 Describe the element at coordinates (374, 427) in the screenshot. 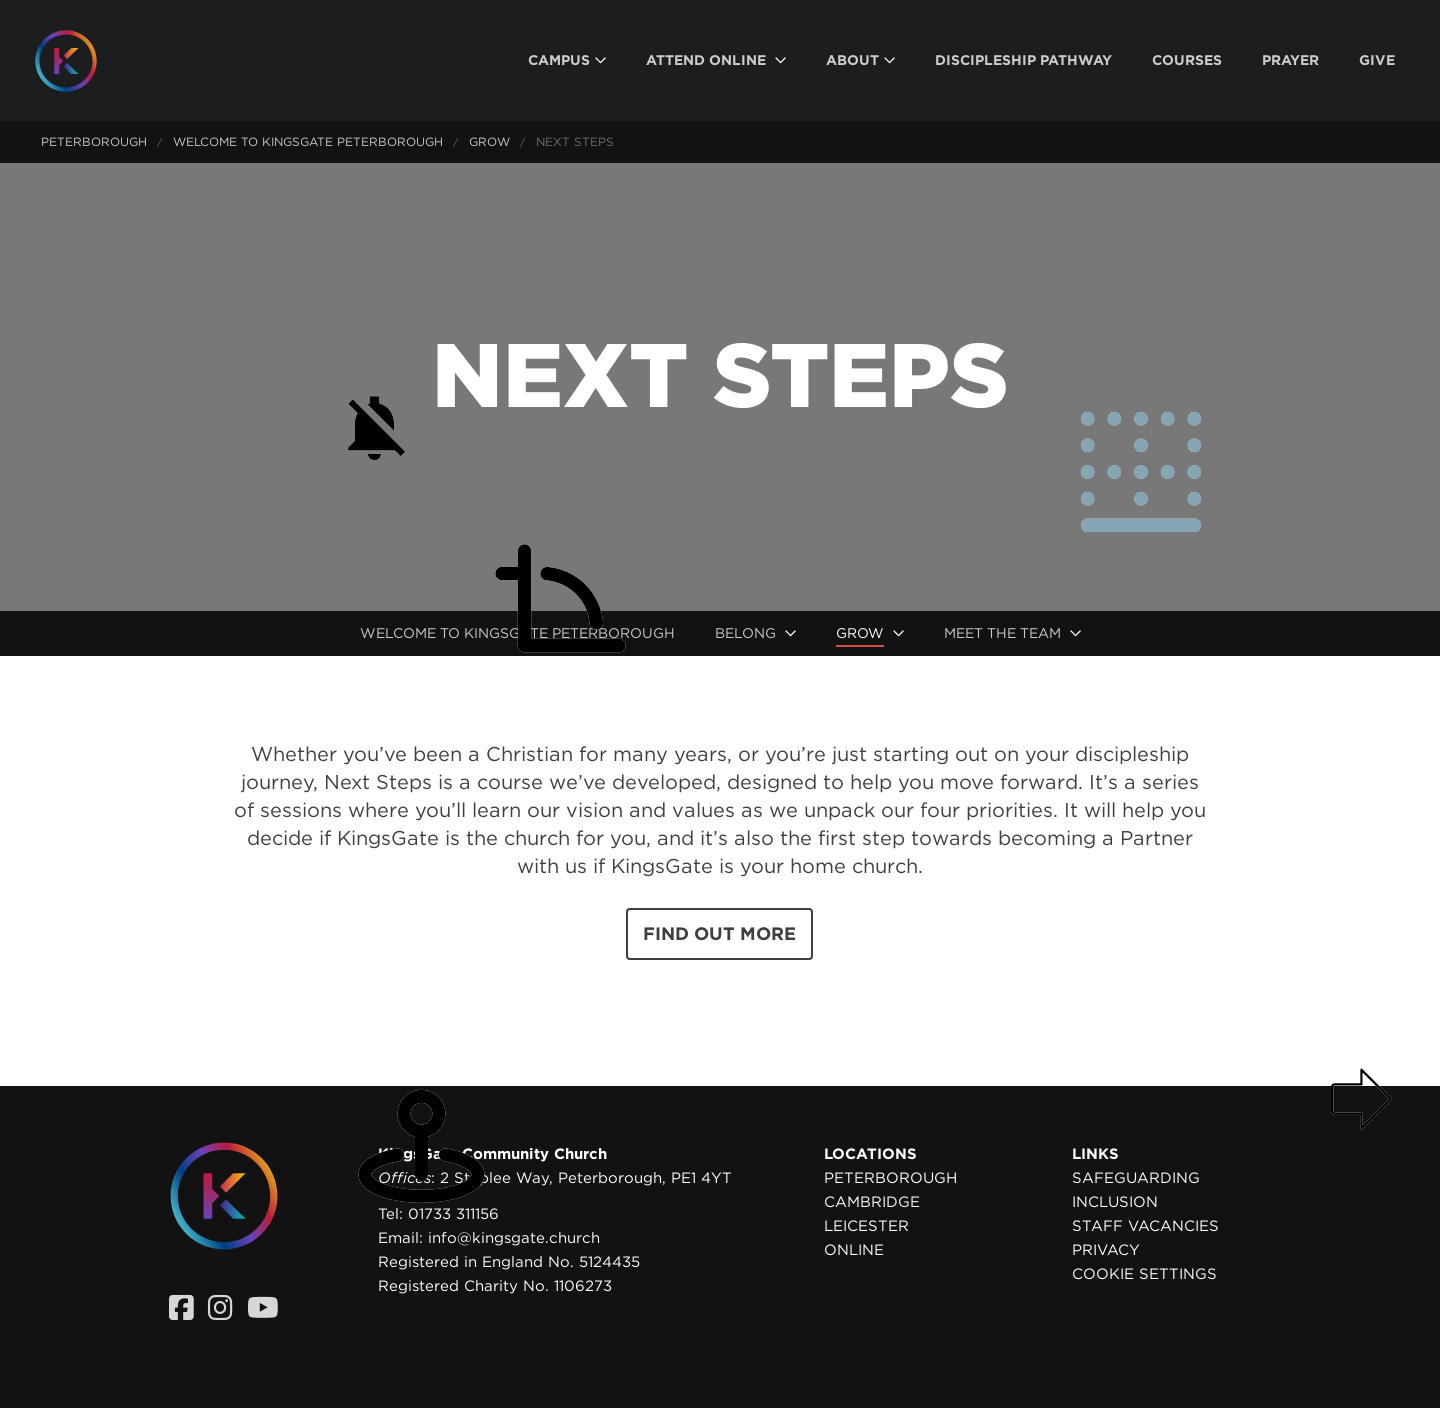

I see `mute or disable notifications` at that location.